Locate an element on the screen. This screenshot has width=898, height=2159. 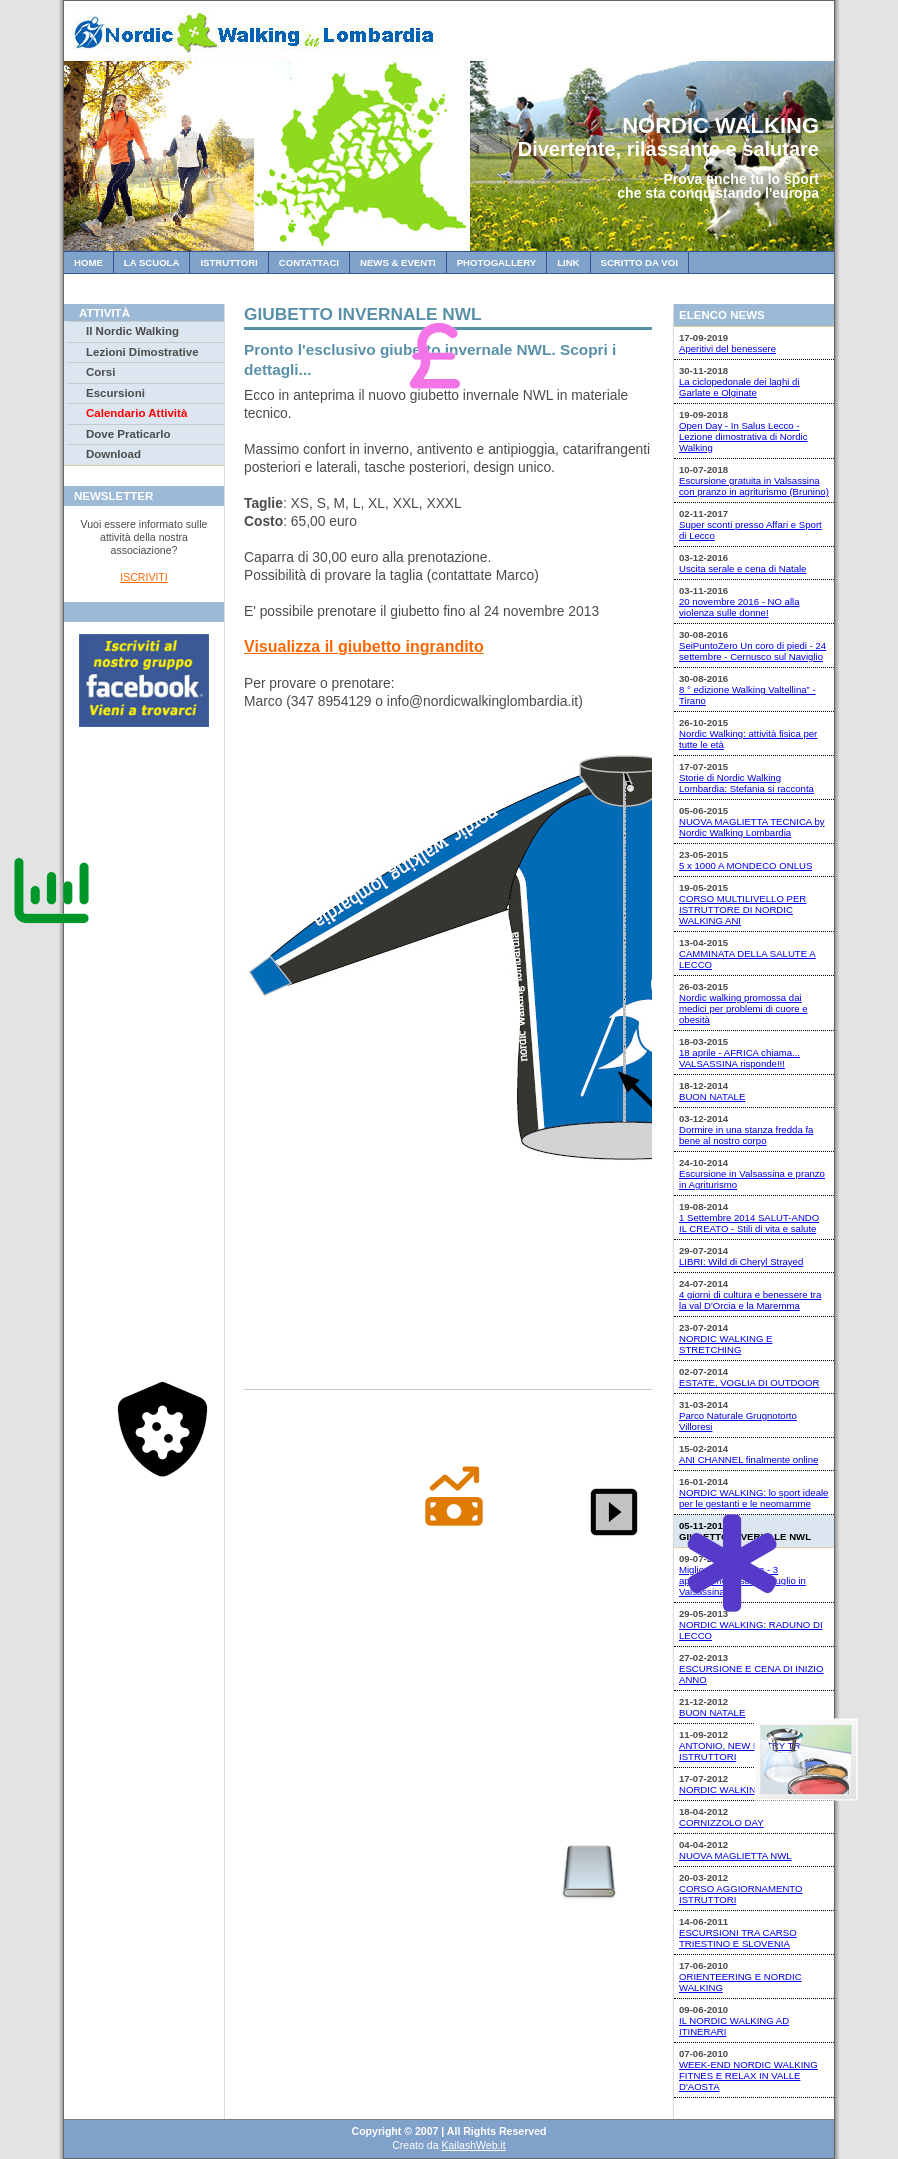
view financial growth or earnings trends is located at coordinates (454, 1497).